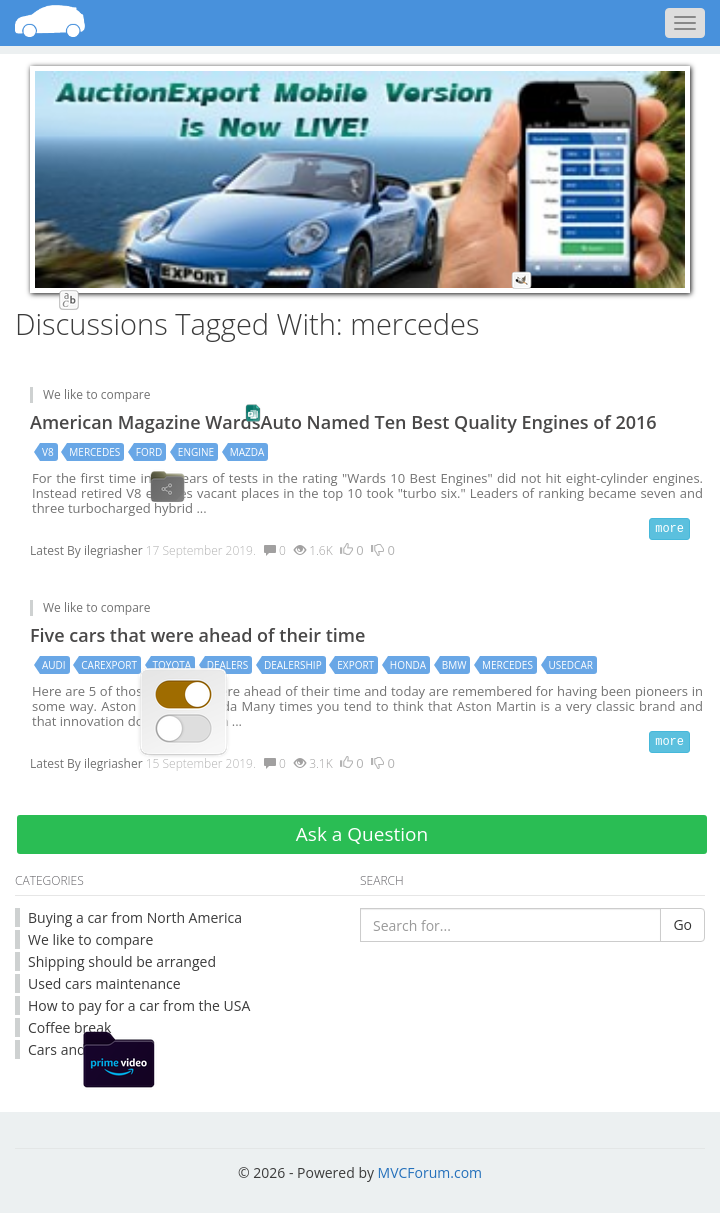  I want to click on access font and typography settings, so click(69, 300).